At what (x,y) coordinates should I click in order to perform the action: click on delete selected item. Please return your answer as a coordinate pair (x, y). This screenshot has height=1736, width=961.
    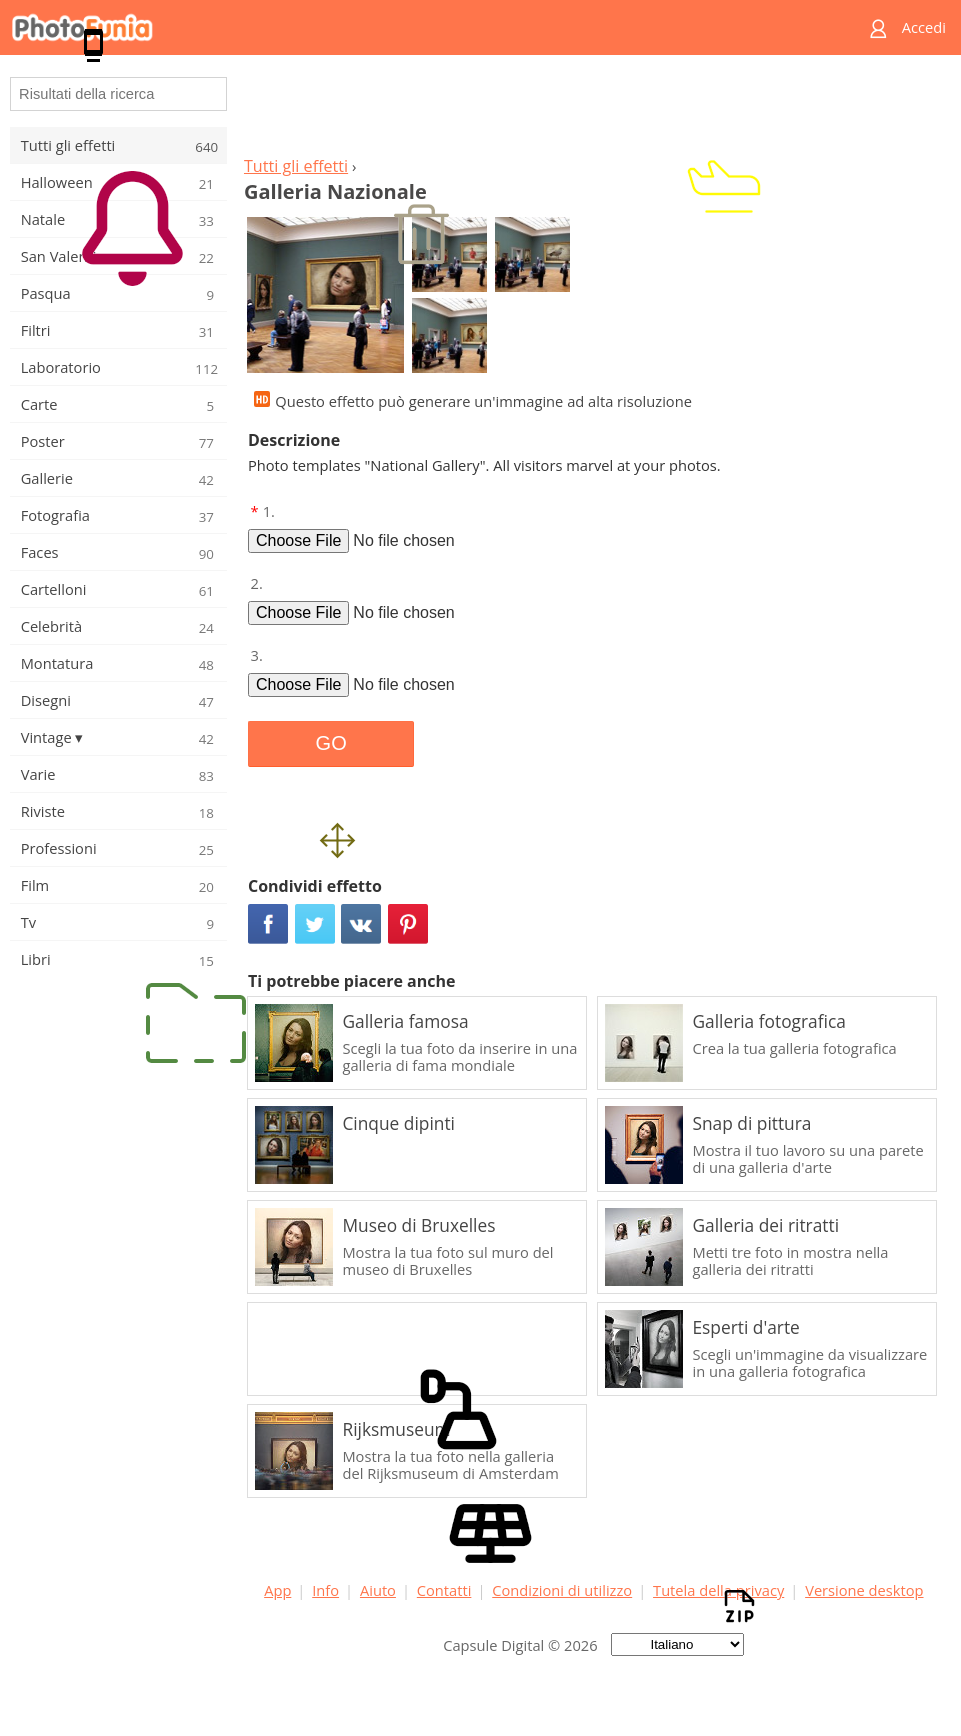
    Looking at the image, I should click on (421, 236).